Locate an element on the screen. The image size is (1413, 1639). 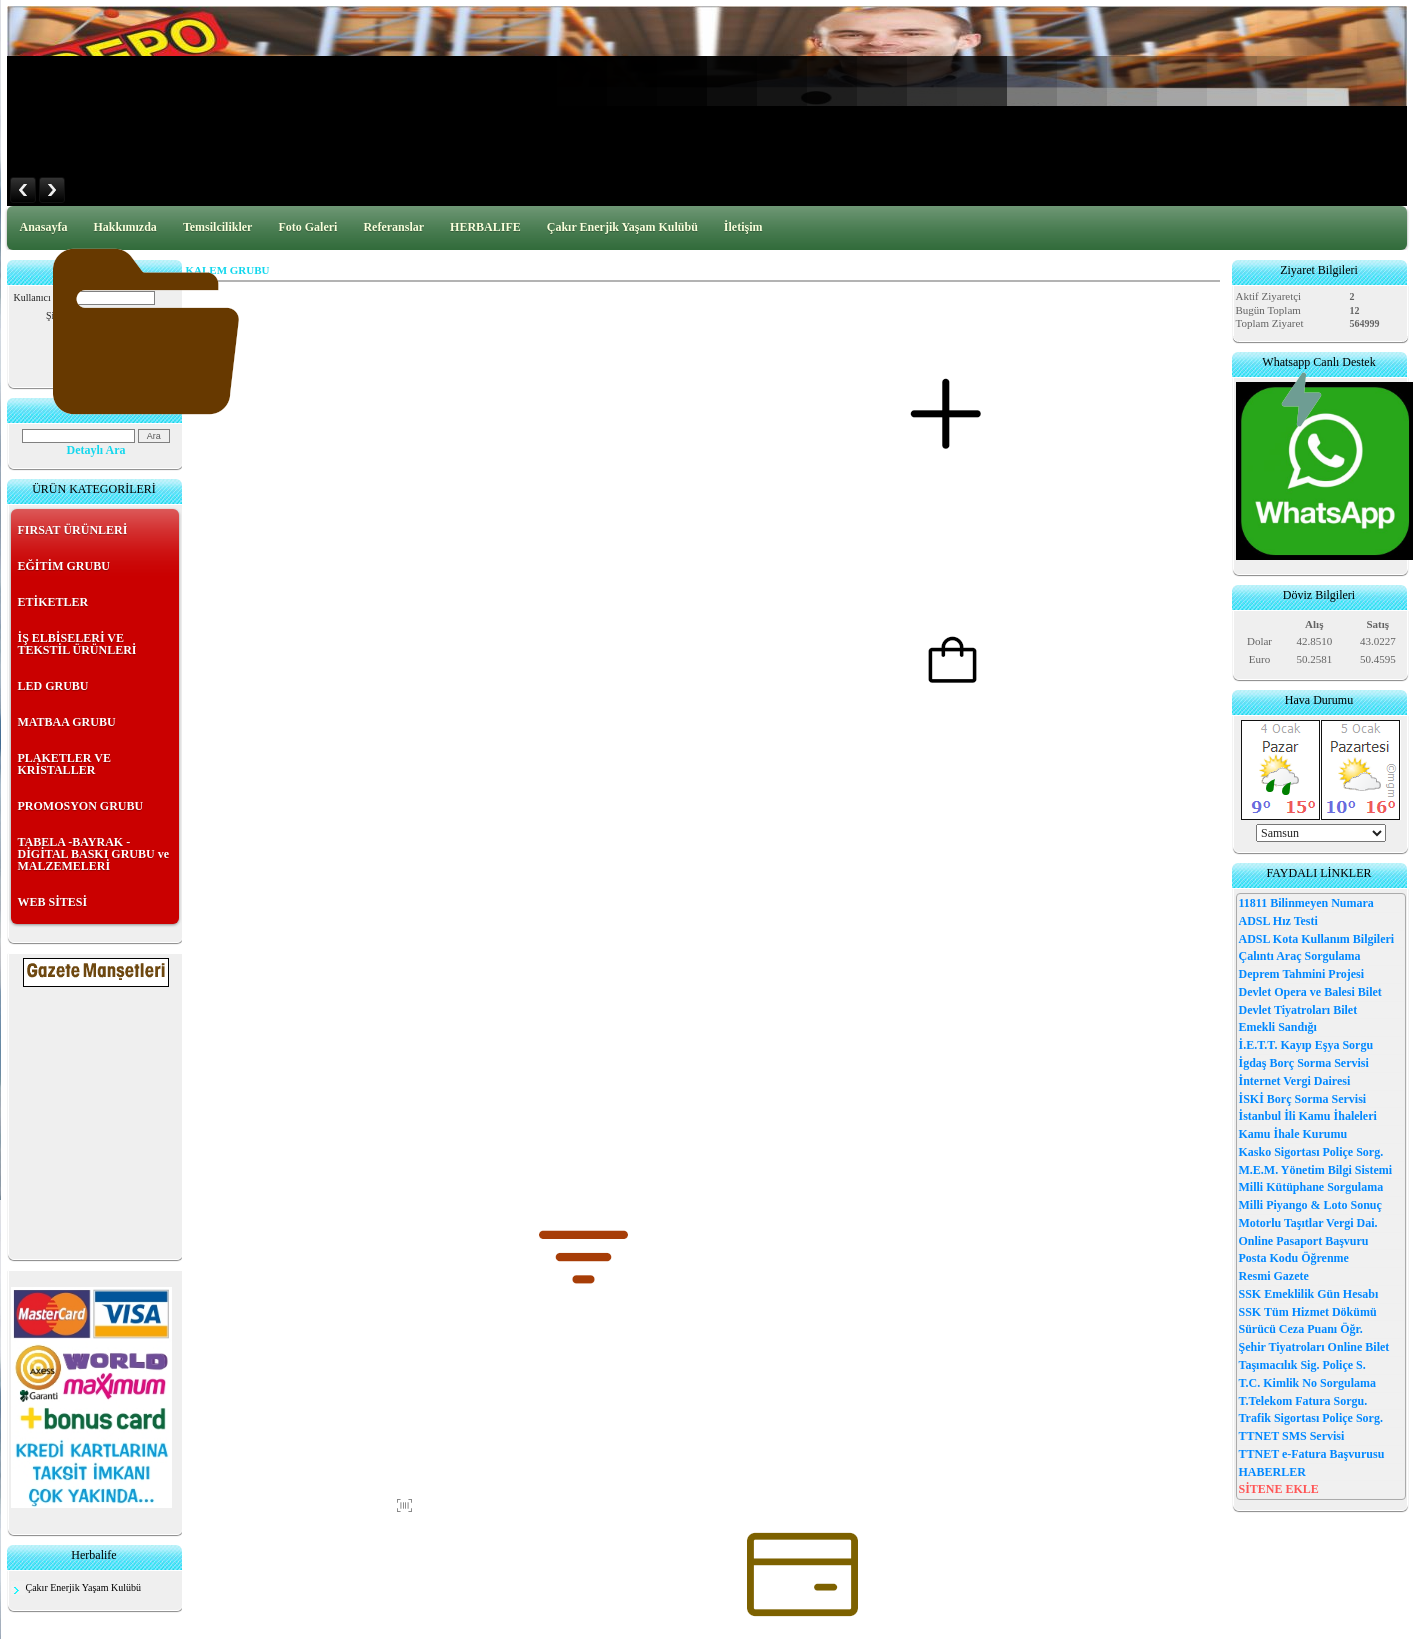
add a new item is located at coordinates (947, 415).